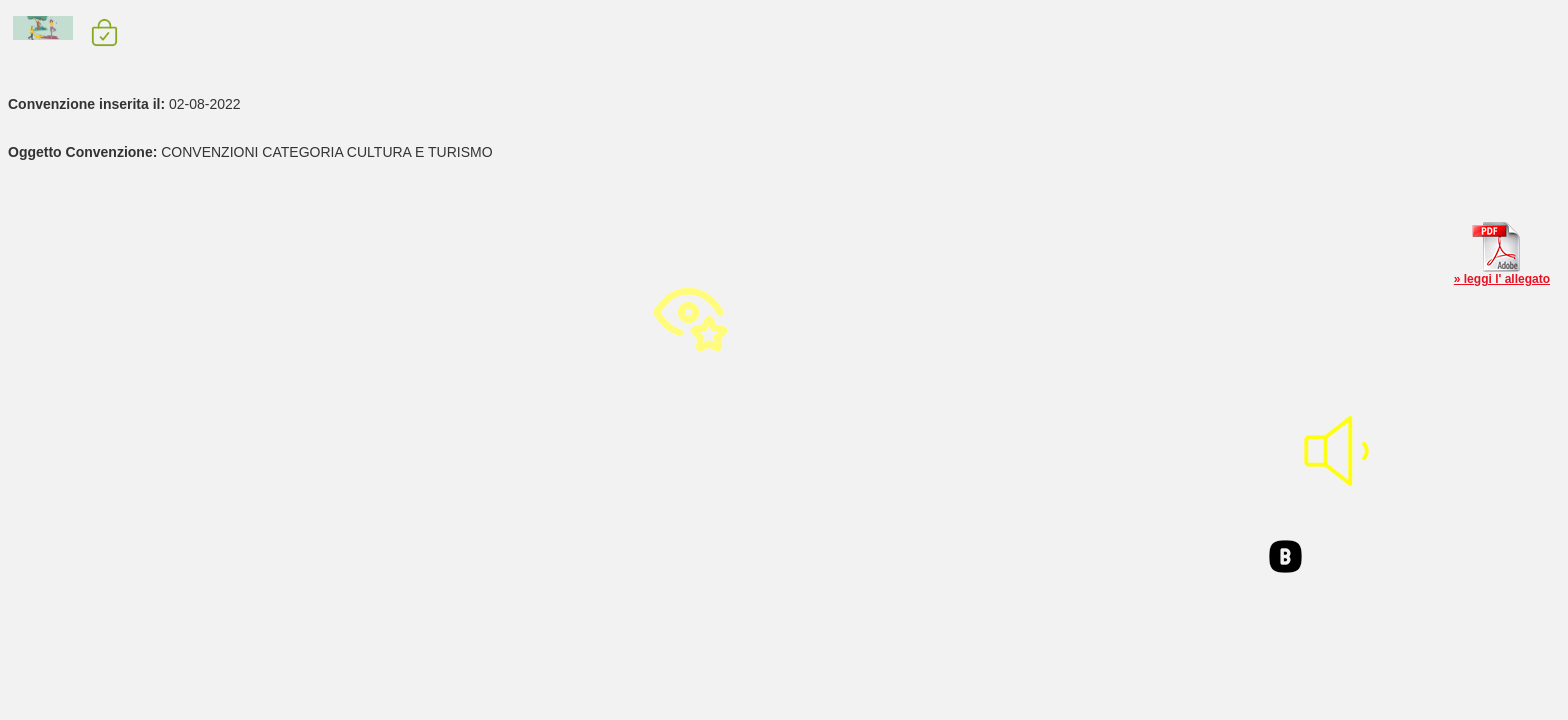 Image resolution: width=1568 pixels, height=720 pixels. I want to click on order confirmed or purchase complete, so click(104, 32).